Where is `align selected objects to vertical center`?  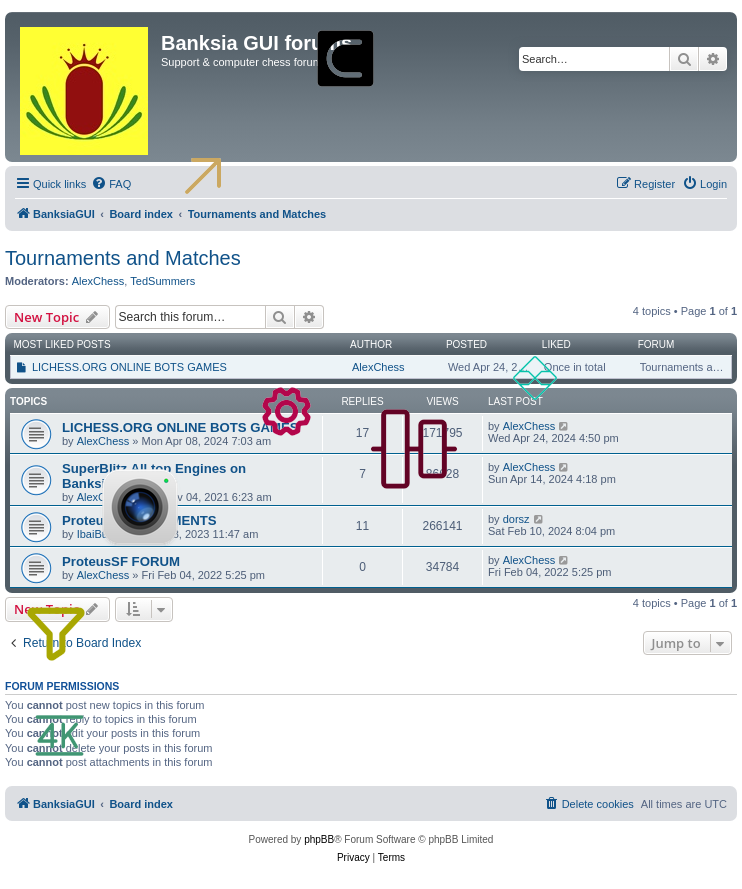 align selected objects to vertical center is located at coordinates (414, 449).